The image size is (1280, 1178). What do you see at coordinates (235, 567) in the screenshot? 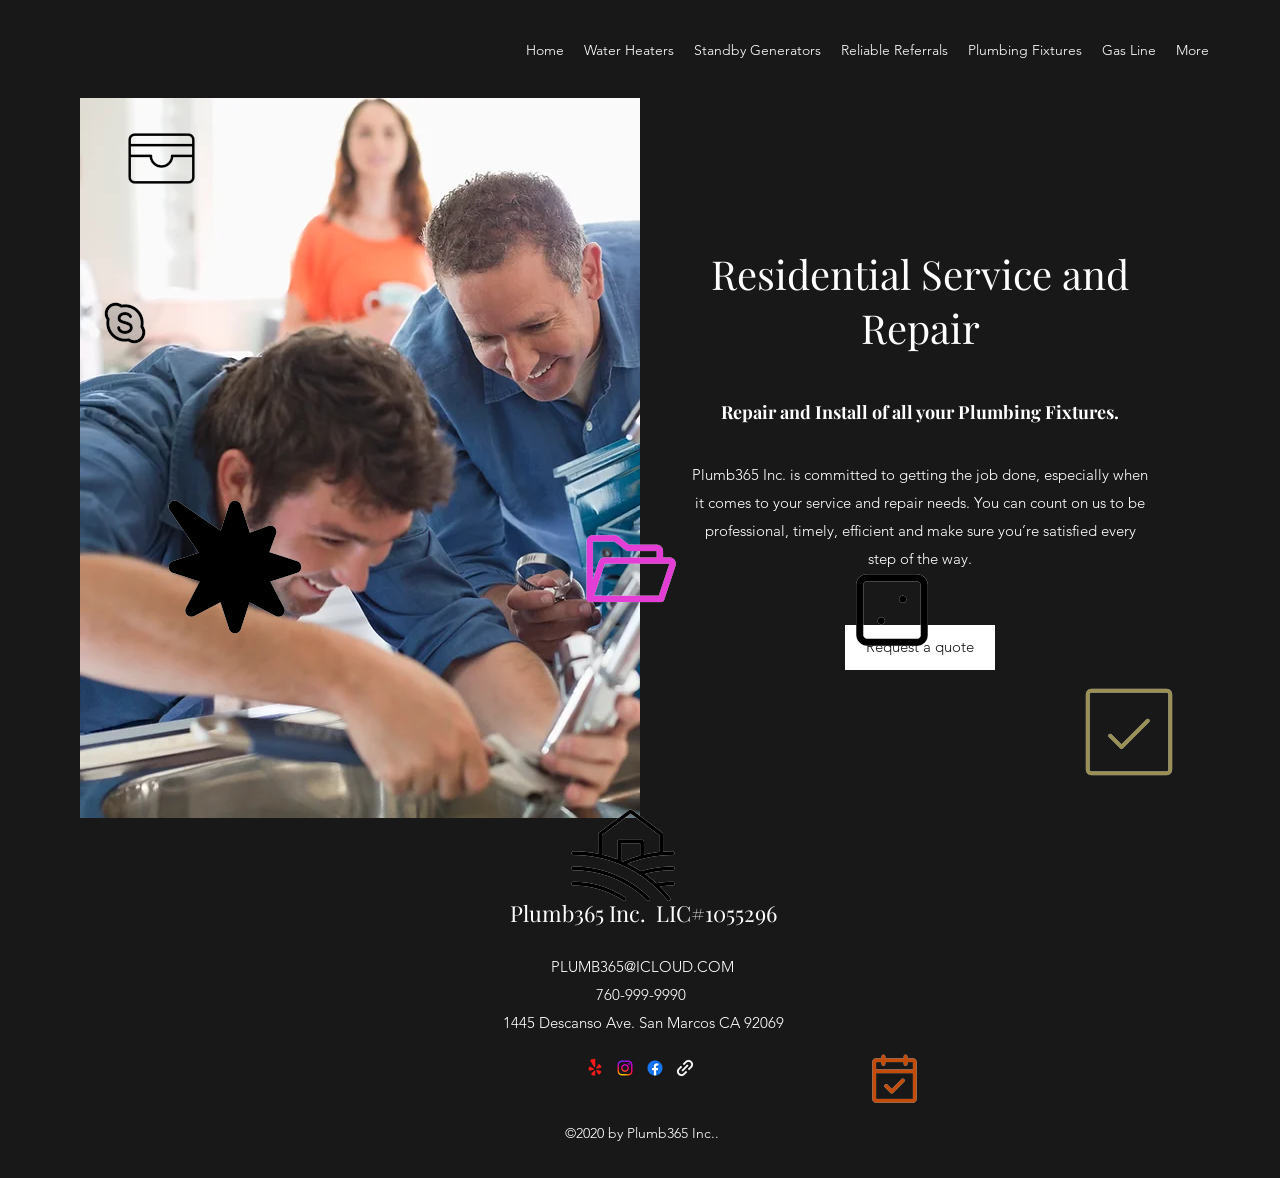
I see `indicates a new or featured item` at bounding box center [235, 567].